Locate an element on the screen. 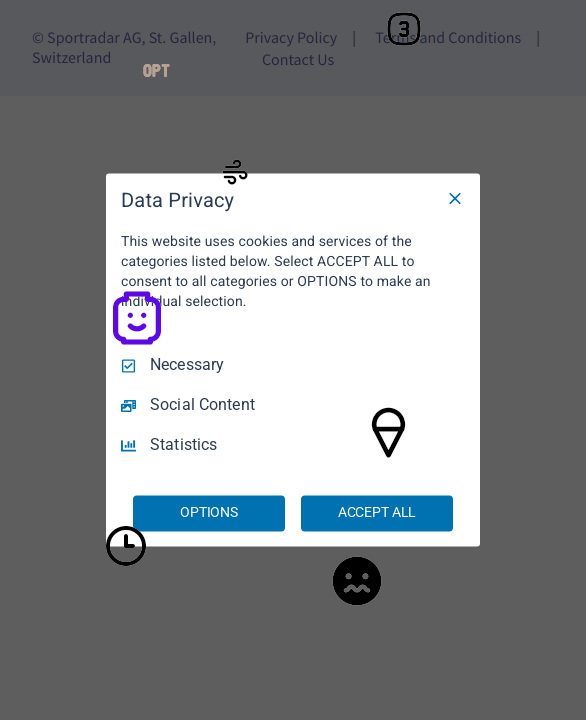 The height and width of the screenshot is (720, 586). indicates current wind conditions is located at coordinates (235, 172).